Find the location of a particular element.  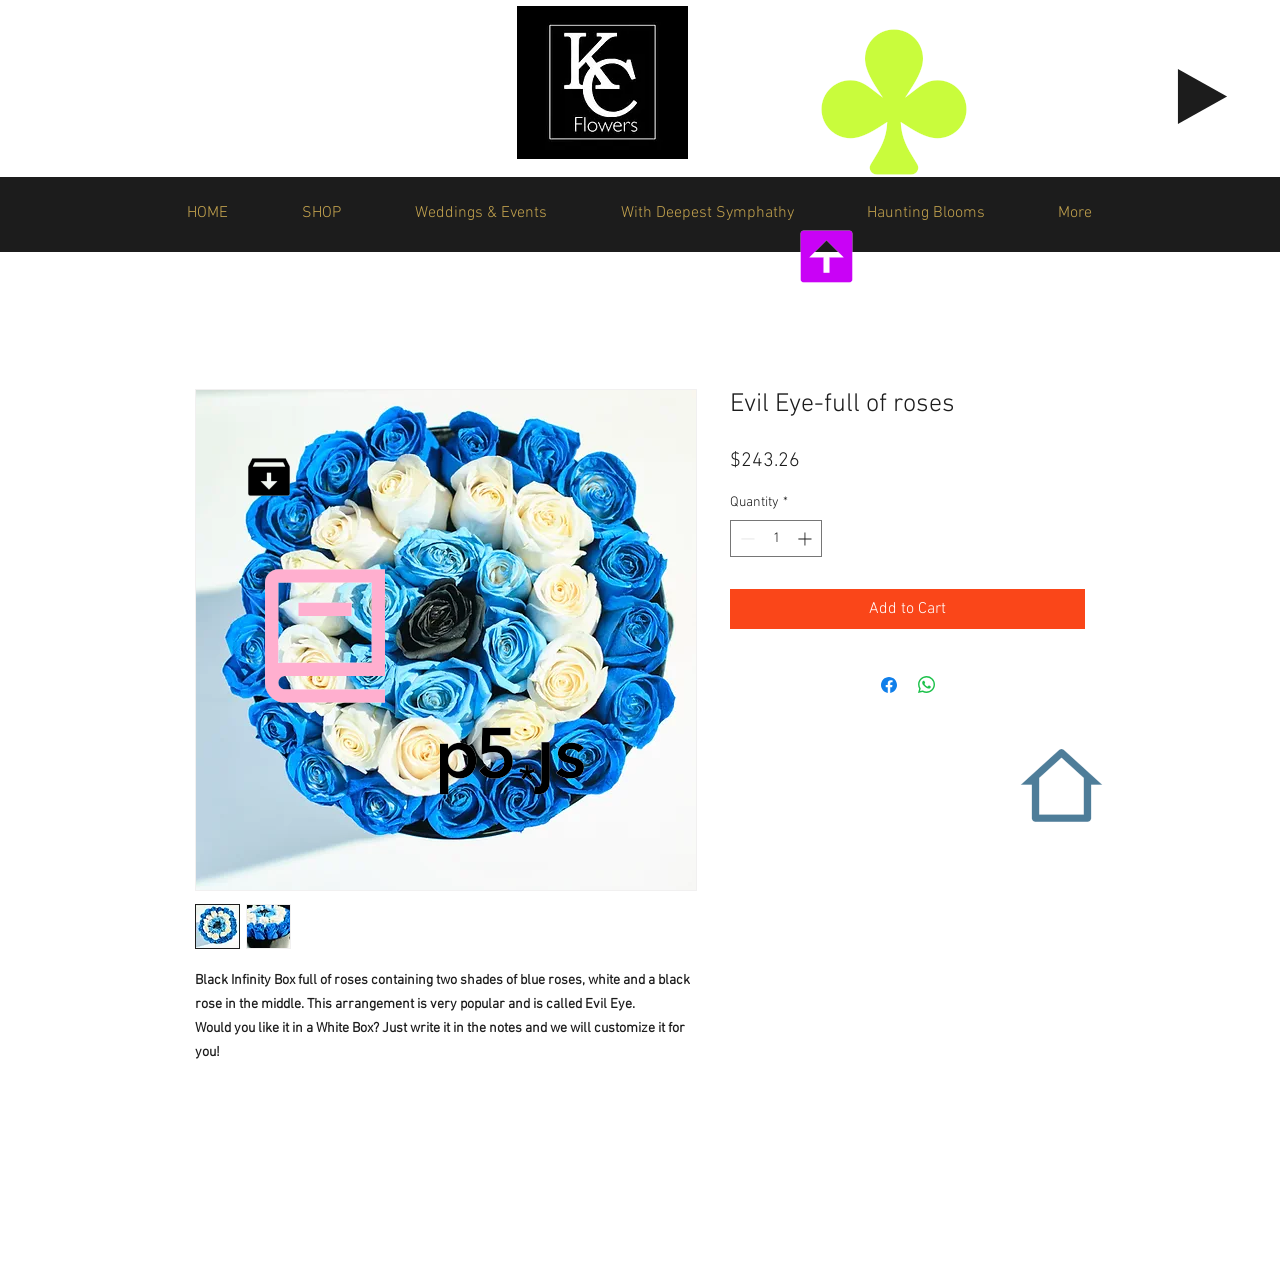

navigate to home screen is located at coordinates (1061, 788).